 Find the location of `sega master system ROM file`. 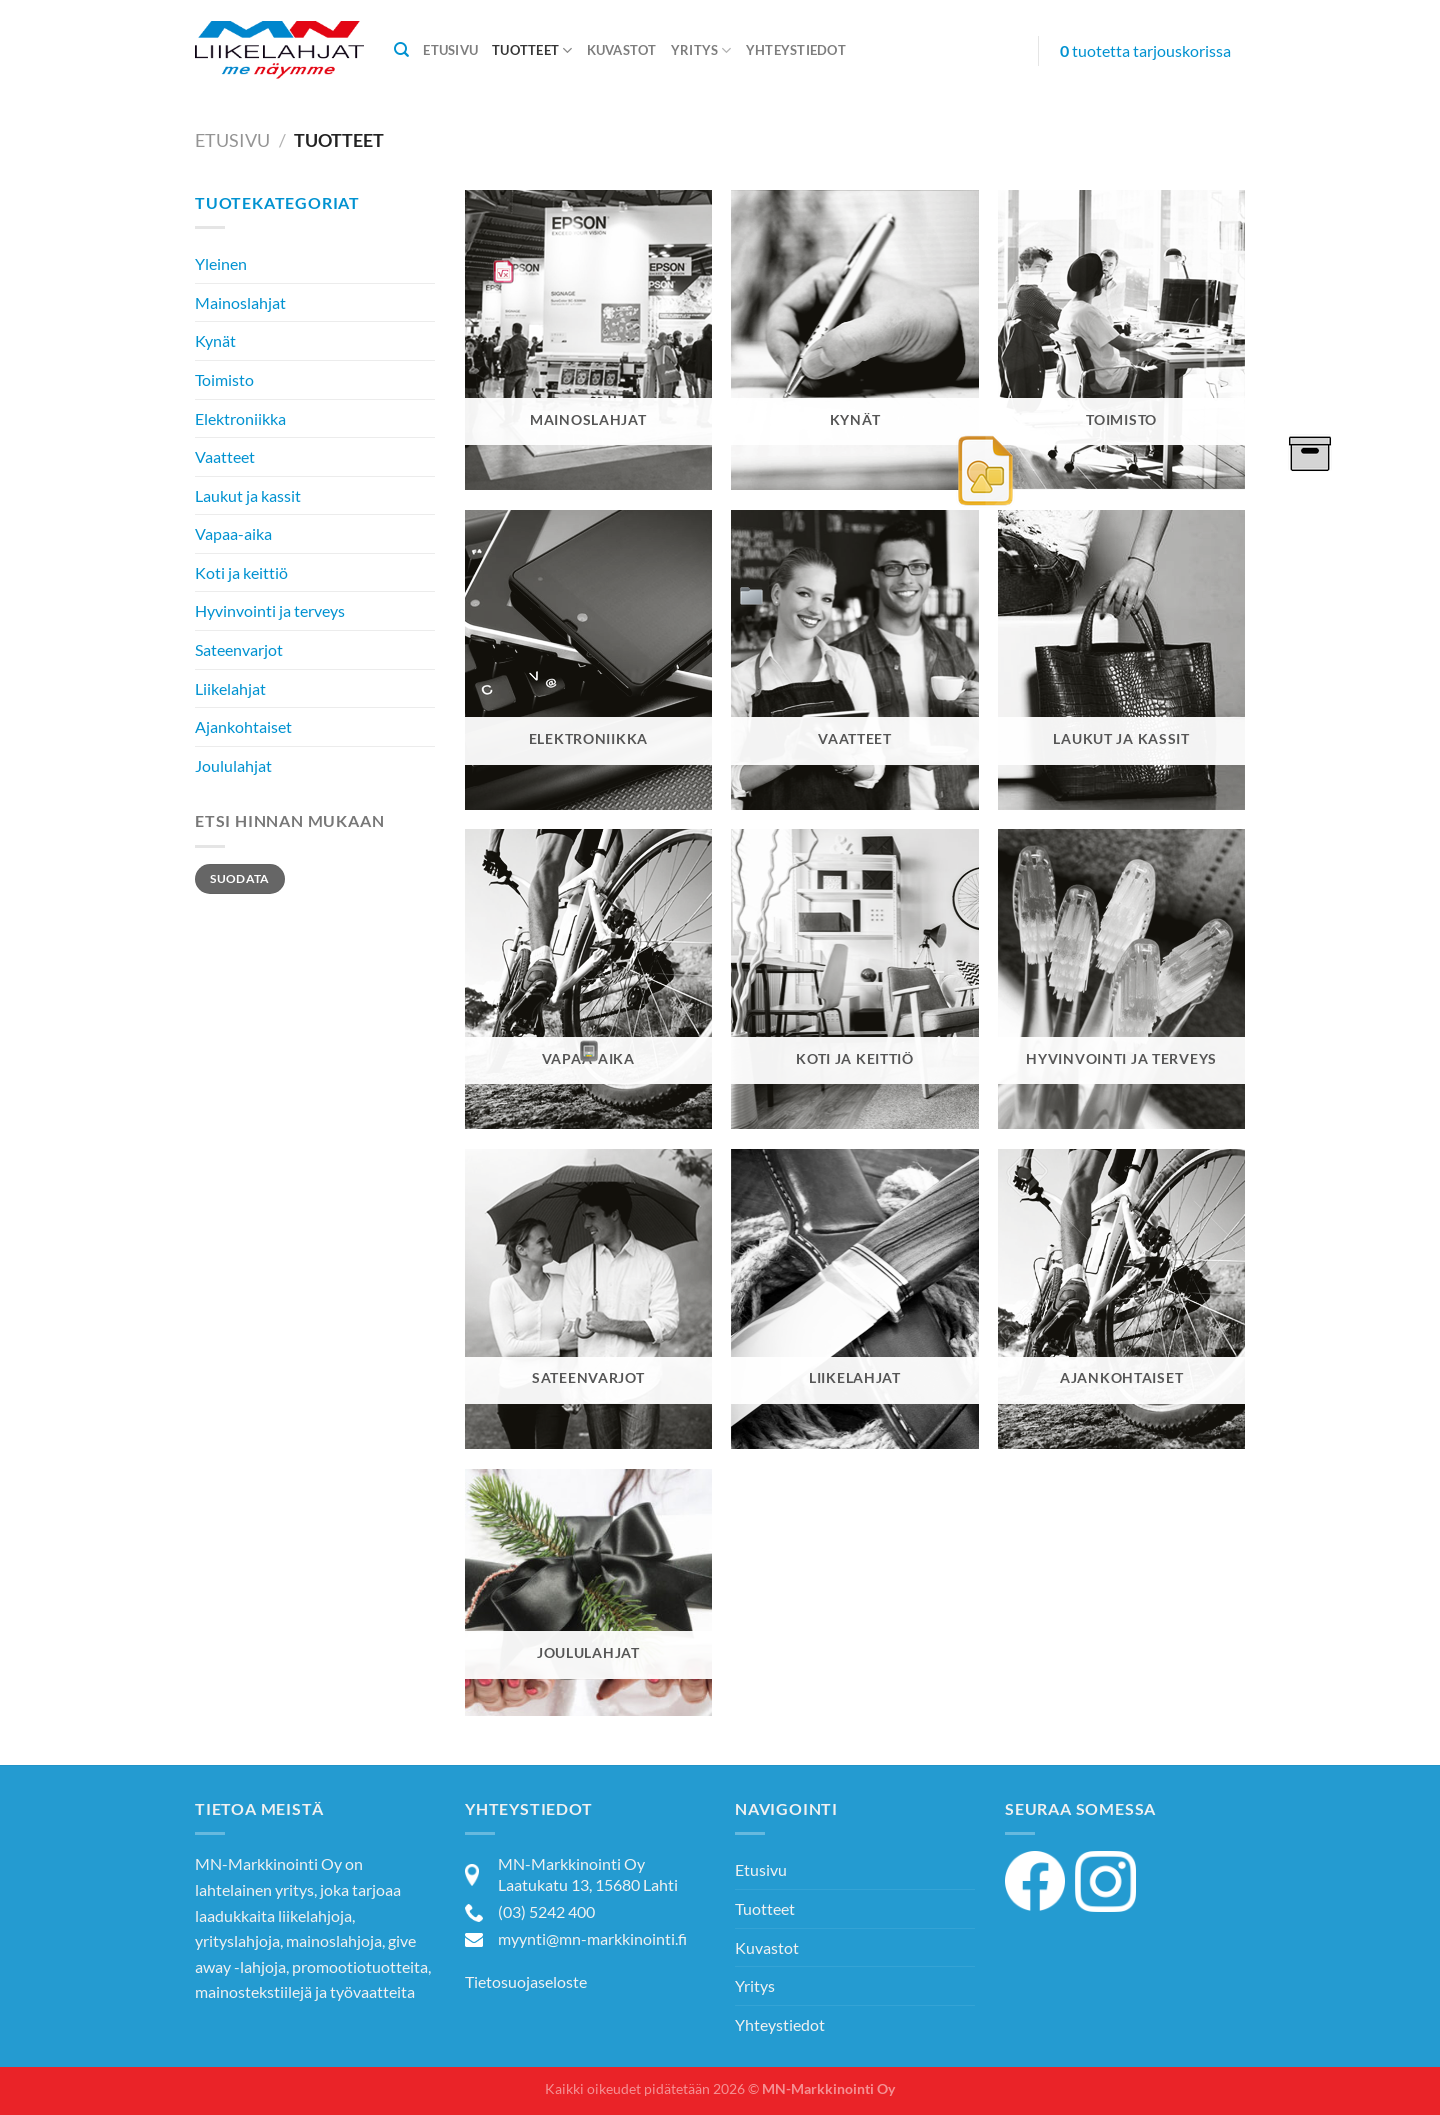

sega master system ROM file is located at coordinates (589, 1051).